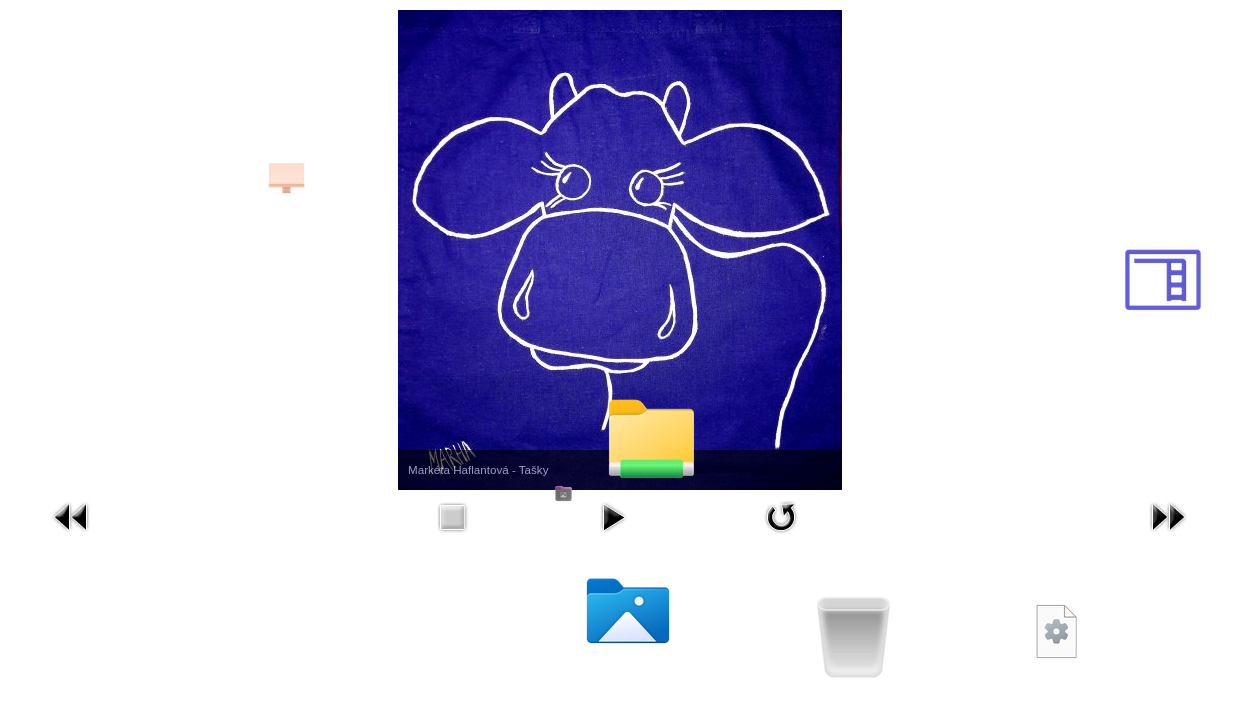 The height and width of the screenshot is (720, 1240). Describe the element at coordinates (853, 636) in the screenshot. I see `empty trash bin ready to receive deleted files` at that location.